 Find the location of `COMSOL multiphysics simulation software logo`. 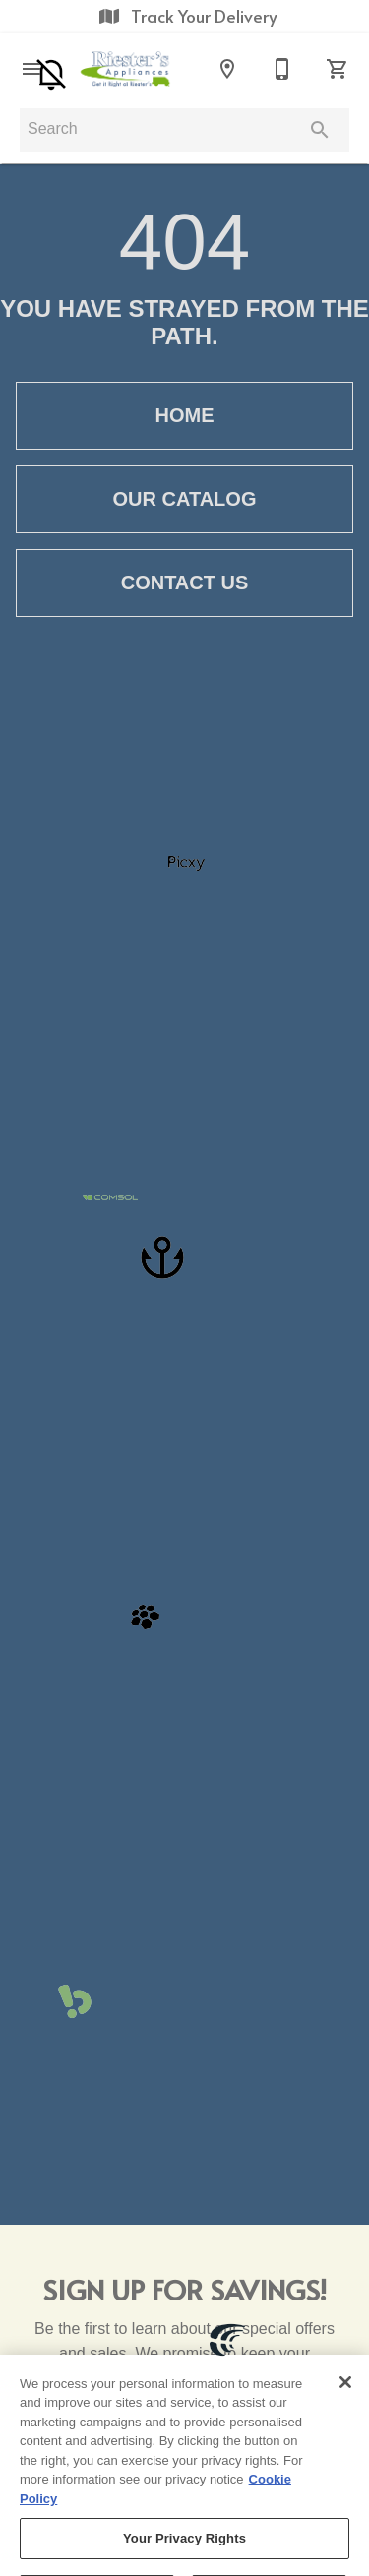

COMSOL multiphysics simulation software logo is located at coordinates (110, 1197).